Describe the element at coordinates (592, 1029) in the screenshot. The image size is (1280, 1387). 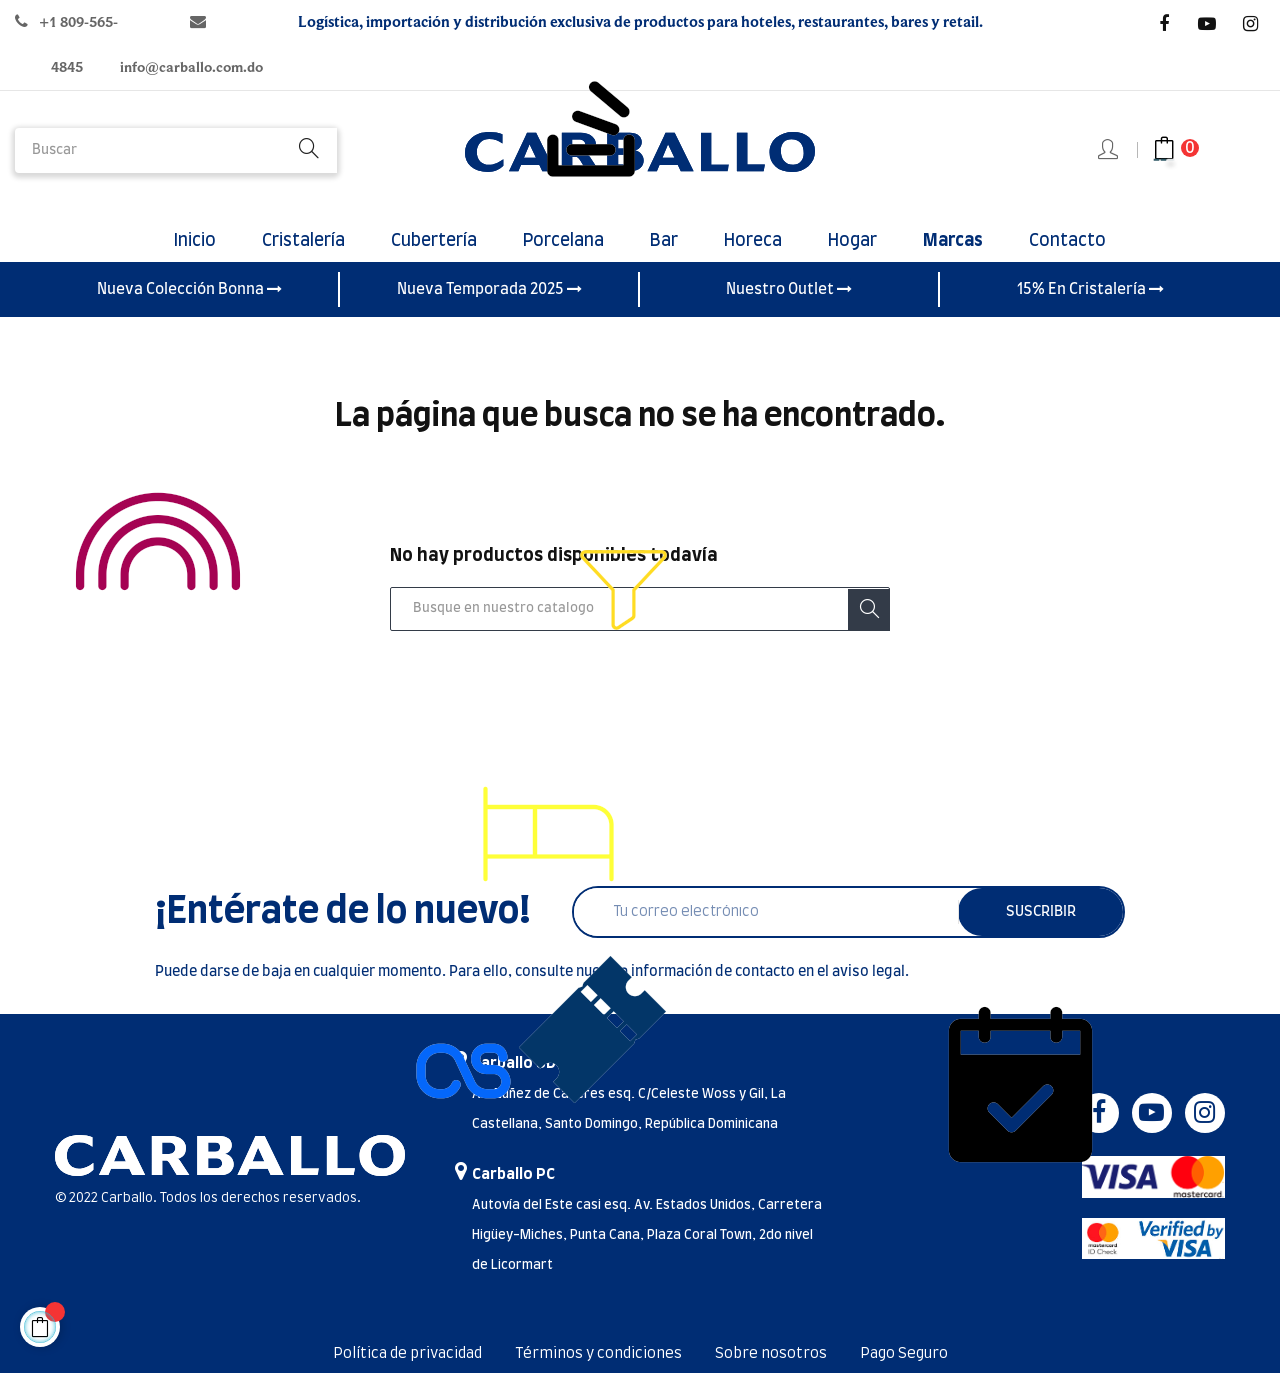
I see `view your tickets or passes` at that location.